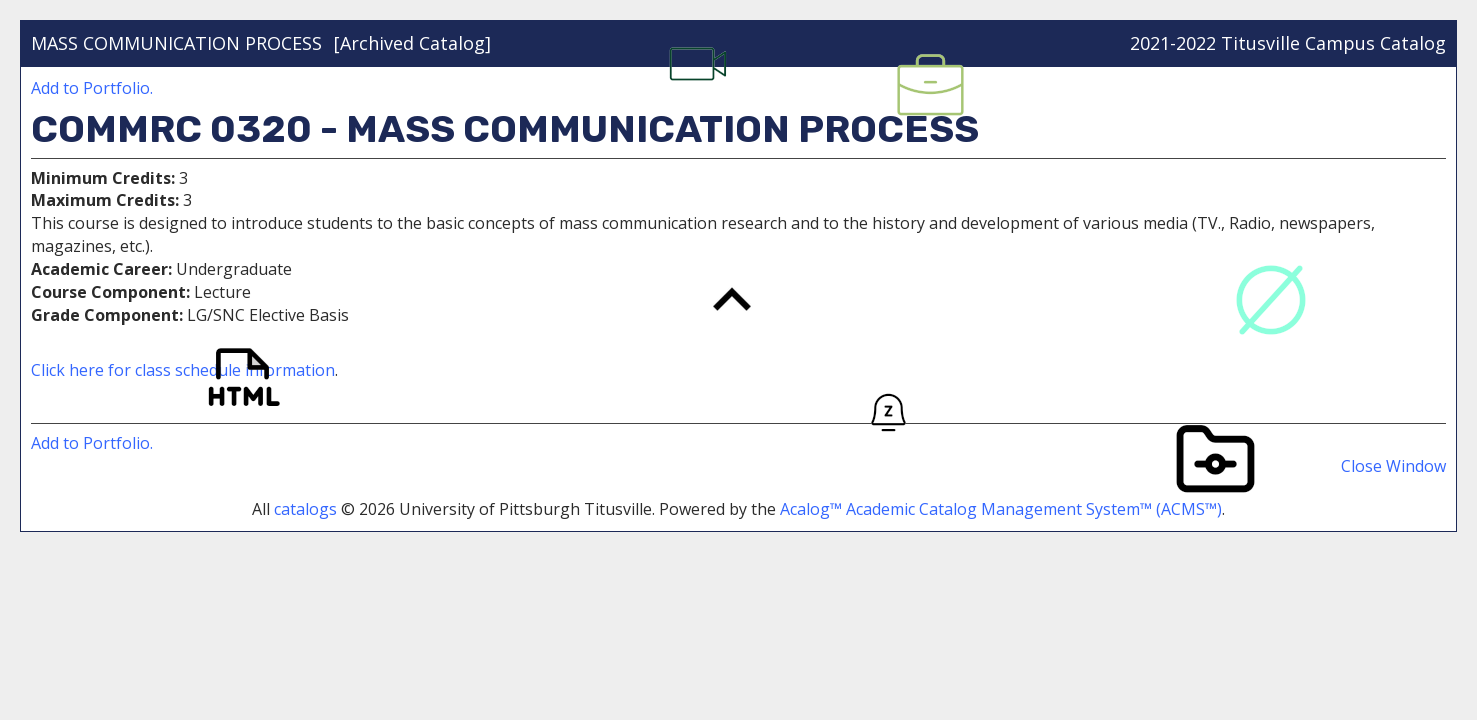 The height and width of the screenshot is (720, 1477). I want to click on collapse an expanded section, so click(732, 300).